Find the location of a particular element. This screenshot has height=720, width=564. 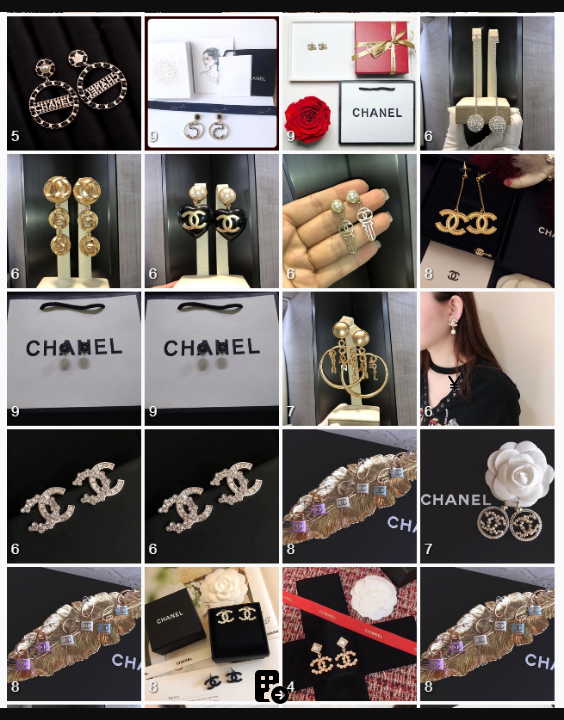

indicates price or payment in Chinese yuan (renminbi) is located at coordinates (454, 383).